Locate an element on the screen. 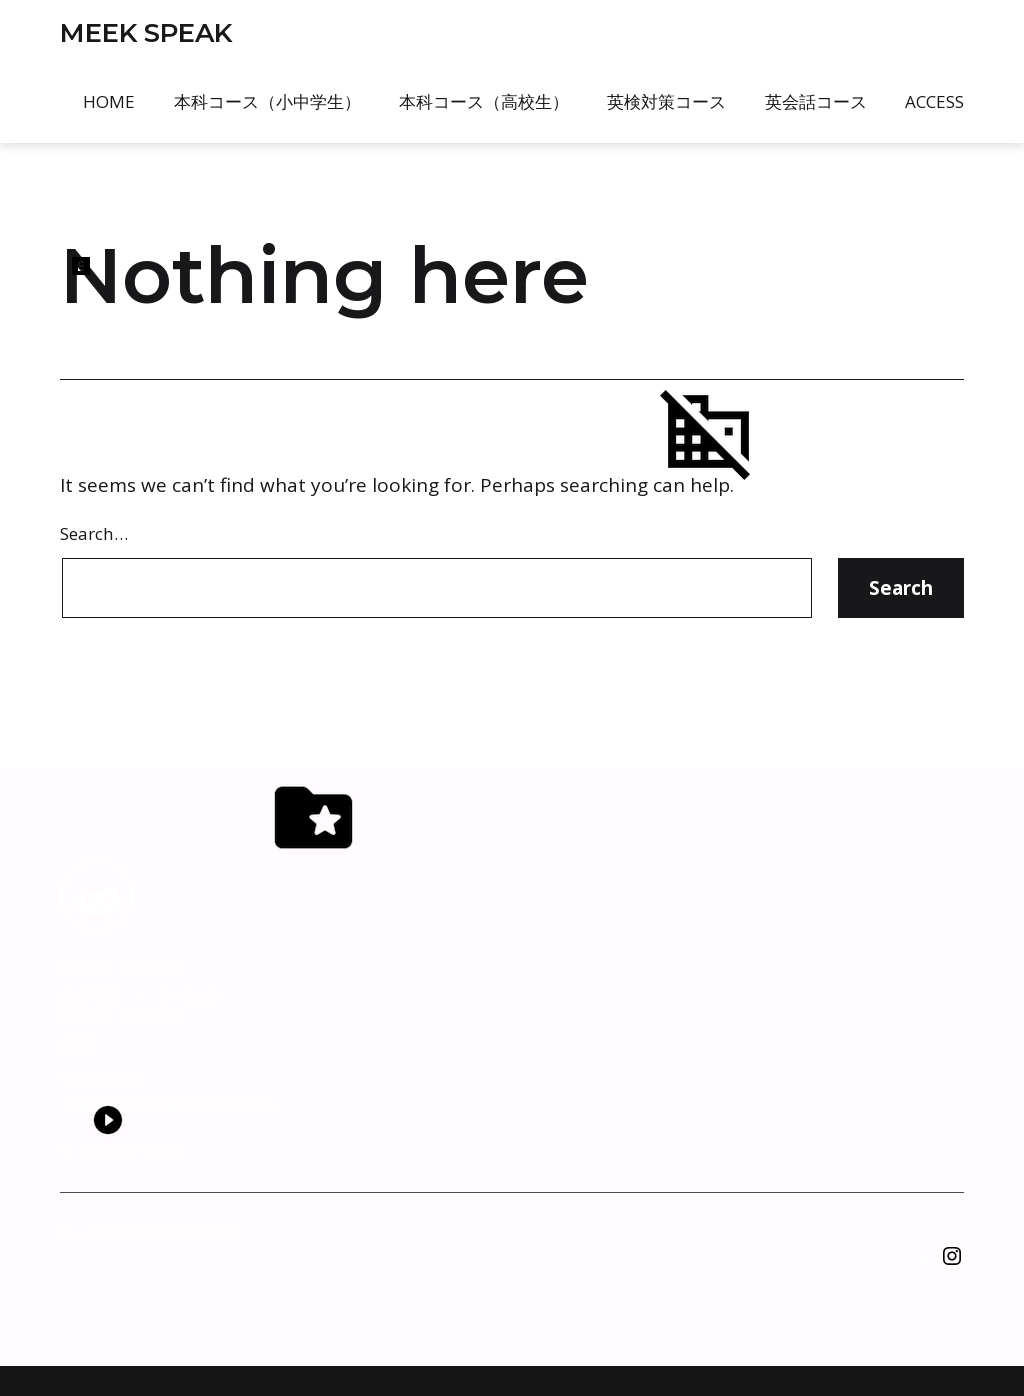 The height and width of the screenshot is (1396, 1024). access your favorites folder is located at coordinates (313, 817).